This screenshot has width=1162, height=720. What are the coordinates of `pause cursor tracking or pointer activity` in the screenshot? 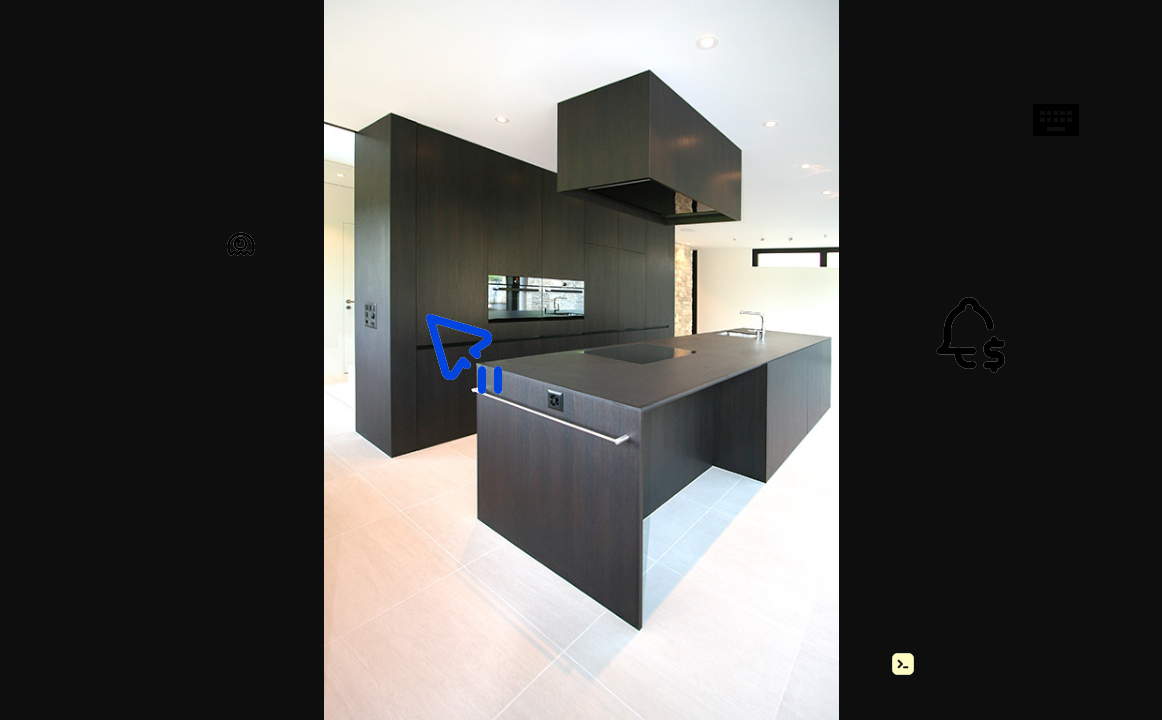 It's located at (462, 350).